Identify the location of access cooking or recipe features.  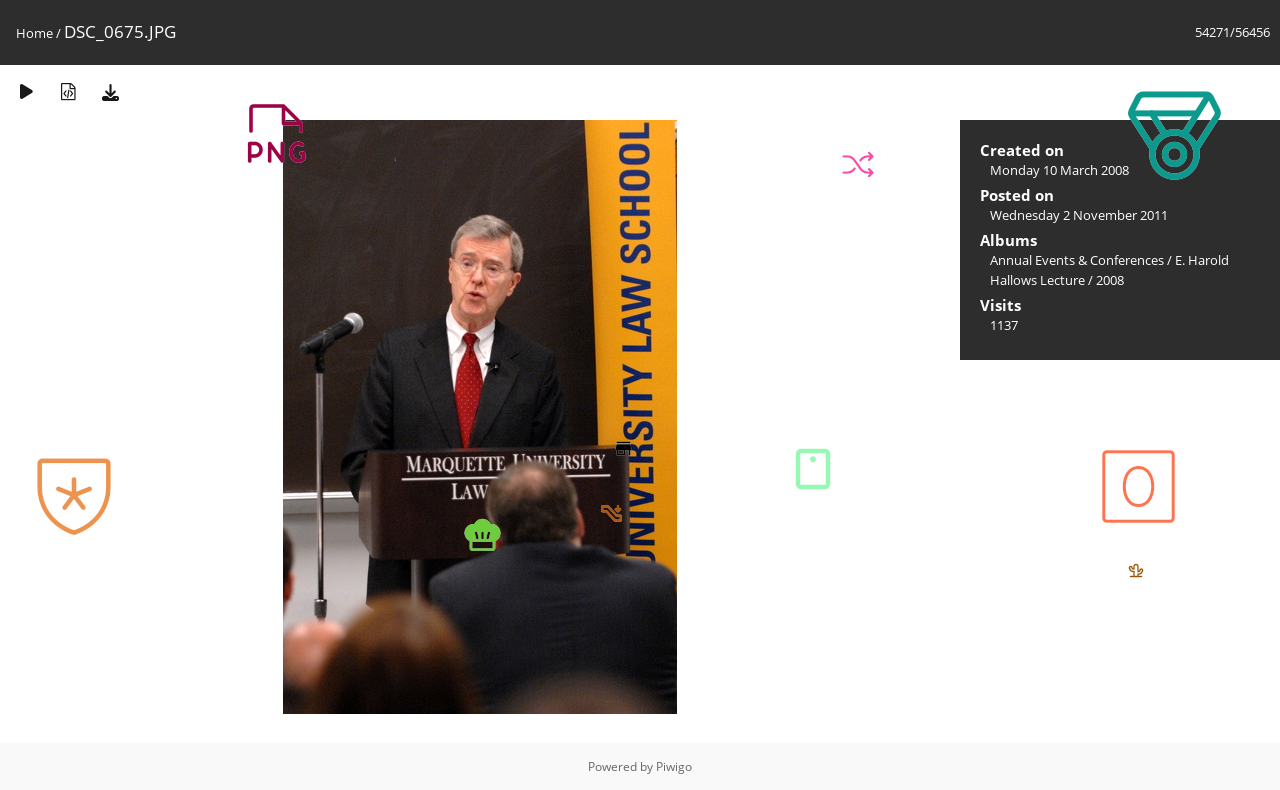
(482, 535).